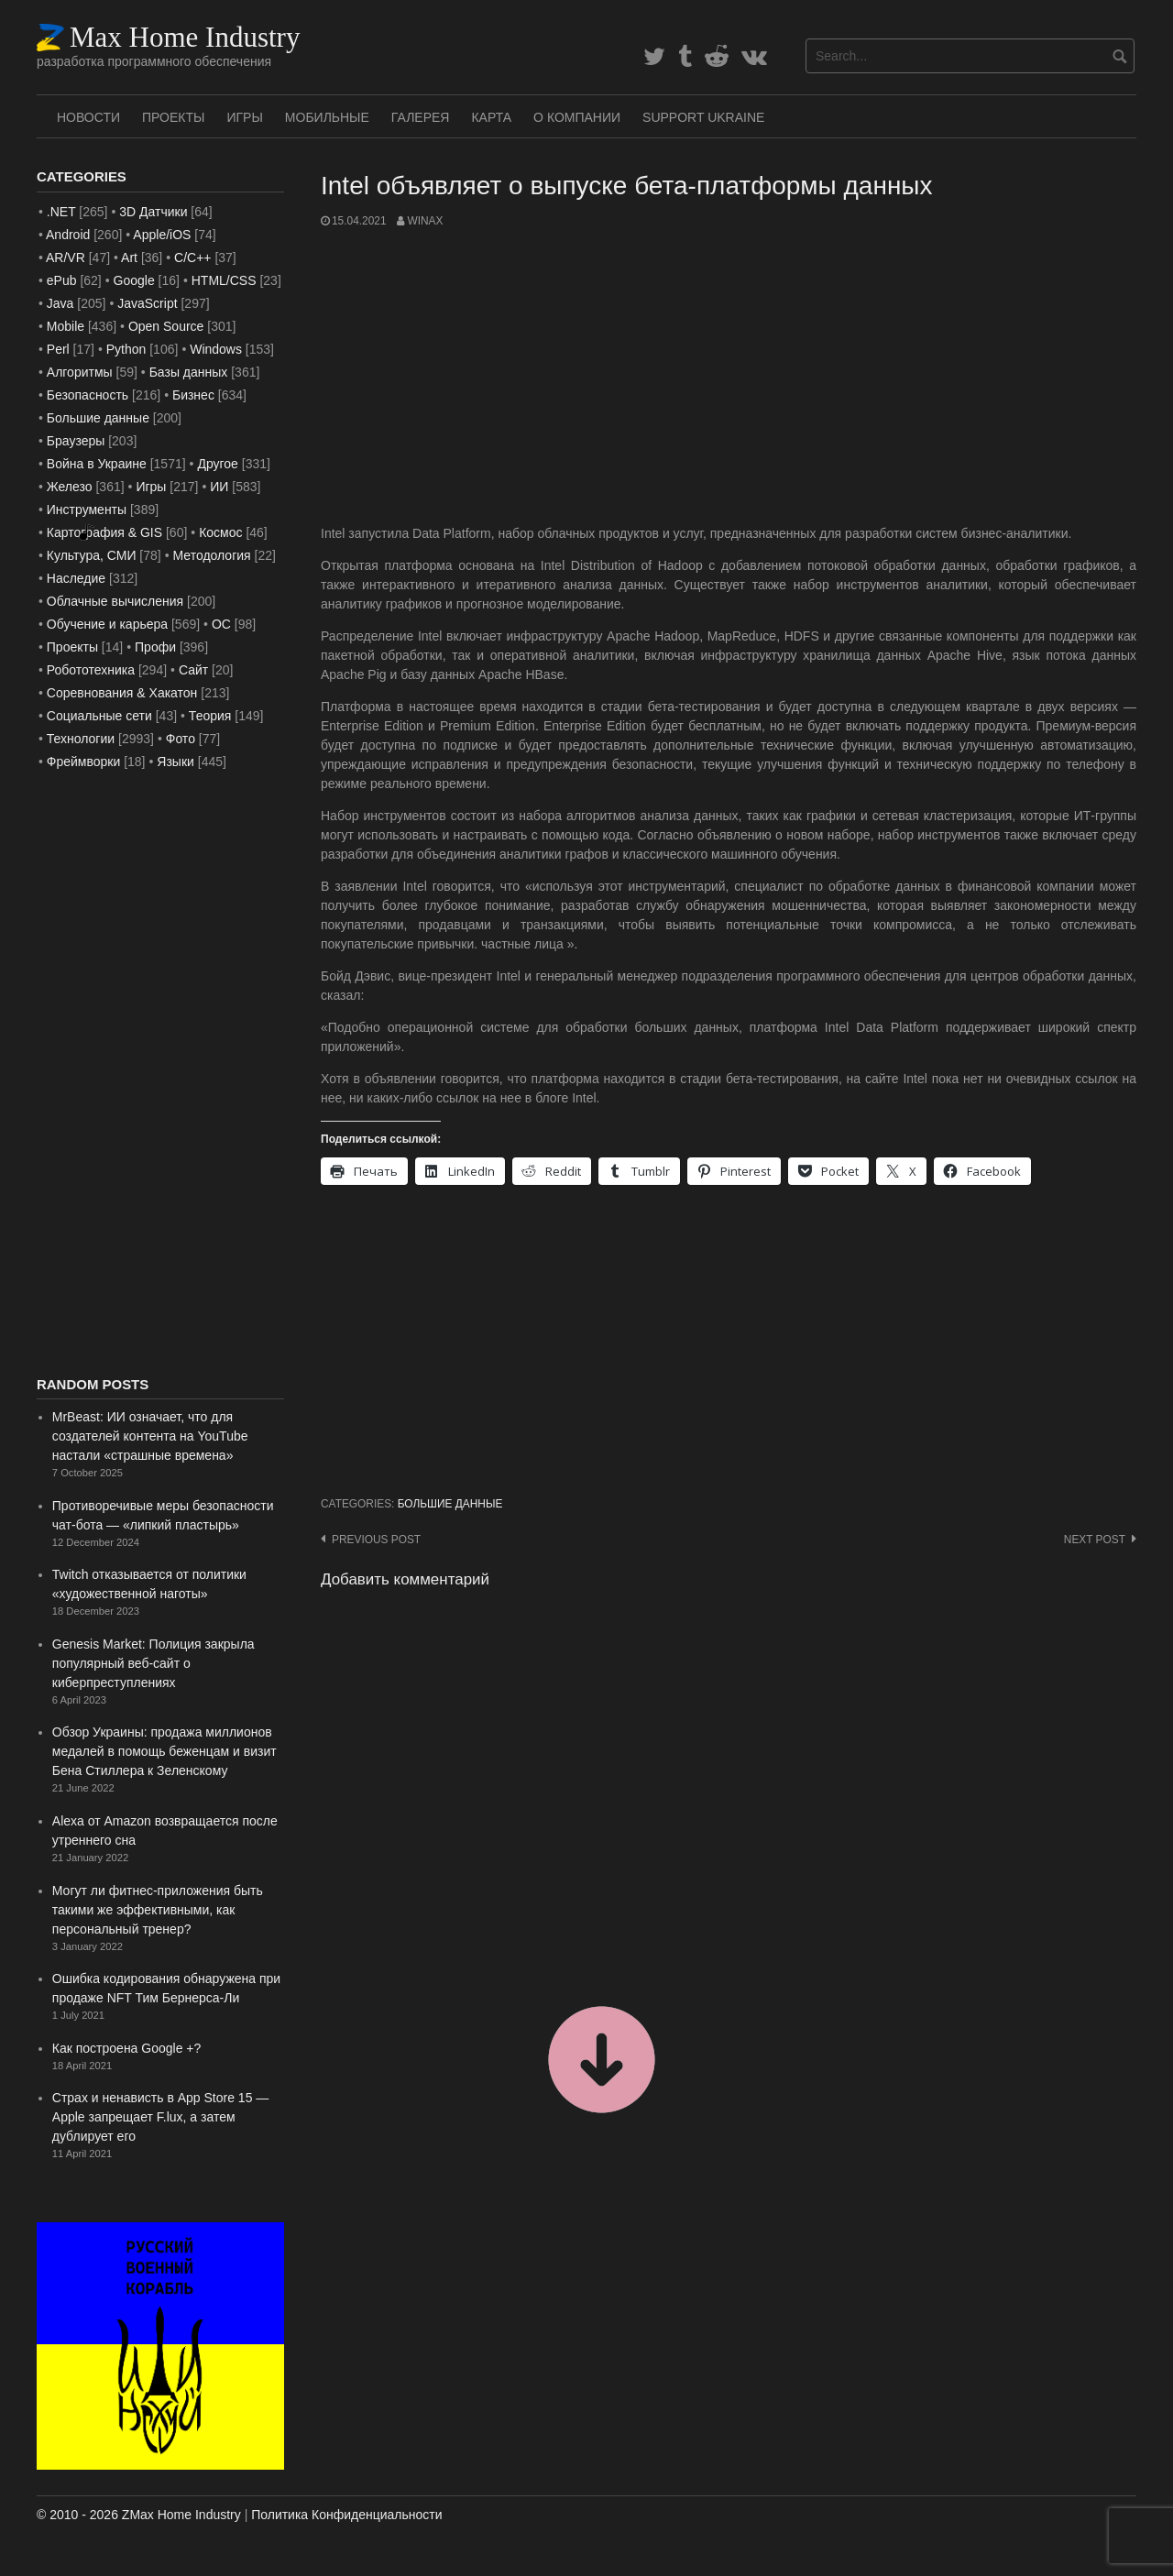 This screenshot has width=1173, height=2576. Describe the element at coordinates (601, 2059) in the screenshot. I see `download a file or content` at that location.